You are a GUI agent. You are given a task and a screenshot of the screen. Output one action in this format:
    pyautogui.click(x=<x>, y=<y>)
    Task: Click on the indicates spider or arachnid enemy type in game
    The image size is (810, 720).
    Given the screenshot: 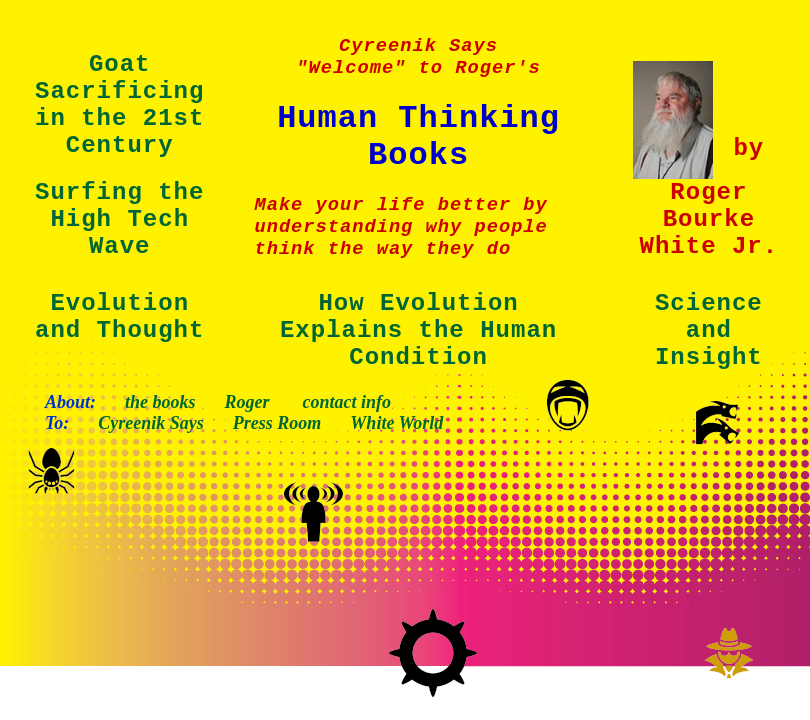 What is the action you would take?
    pyautogui.click(x=51, y=470)
    